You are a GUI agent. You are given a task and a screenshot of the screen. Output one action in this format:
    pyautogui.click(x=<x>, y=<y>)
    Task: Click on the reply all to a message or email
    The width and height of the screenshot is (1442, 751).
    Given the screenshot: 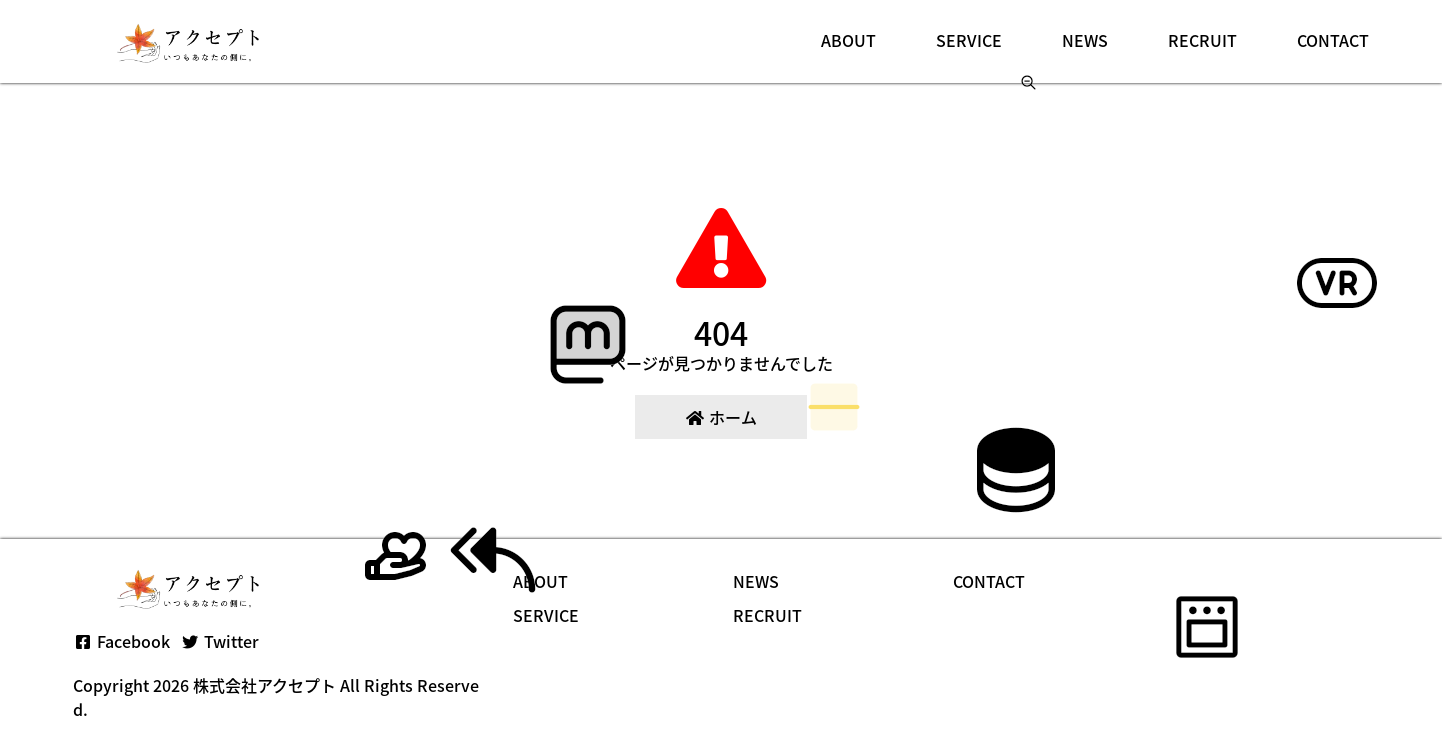 What is the action you would take?
    pyautogui.click(x=493, y=560)
    